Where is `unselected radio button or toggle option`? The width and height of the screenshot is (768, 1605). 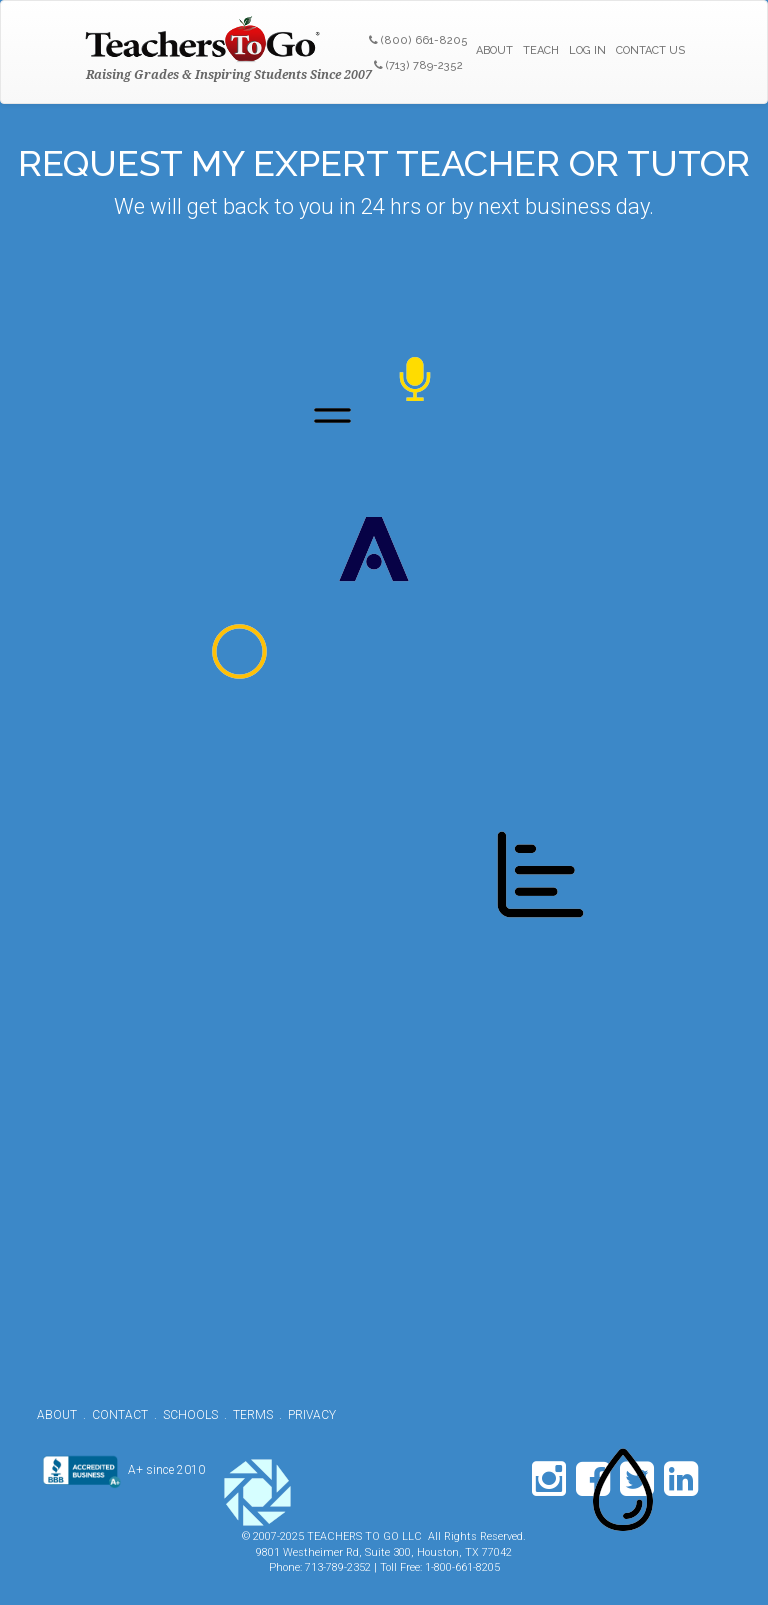 unselected radio button or toggle option is located at coordinates (239, 651).